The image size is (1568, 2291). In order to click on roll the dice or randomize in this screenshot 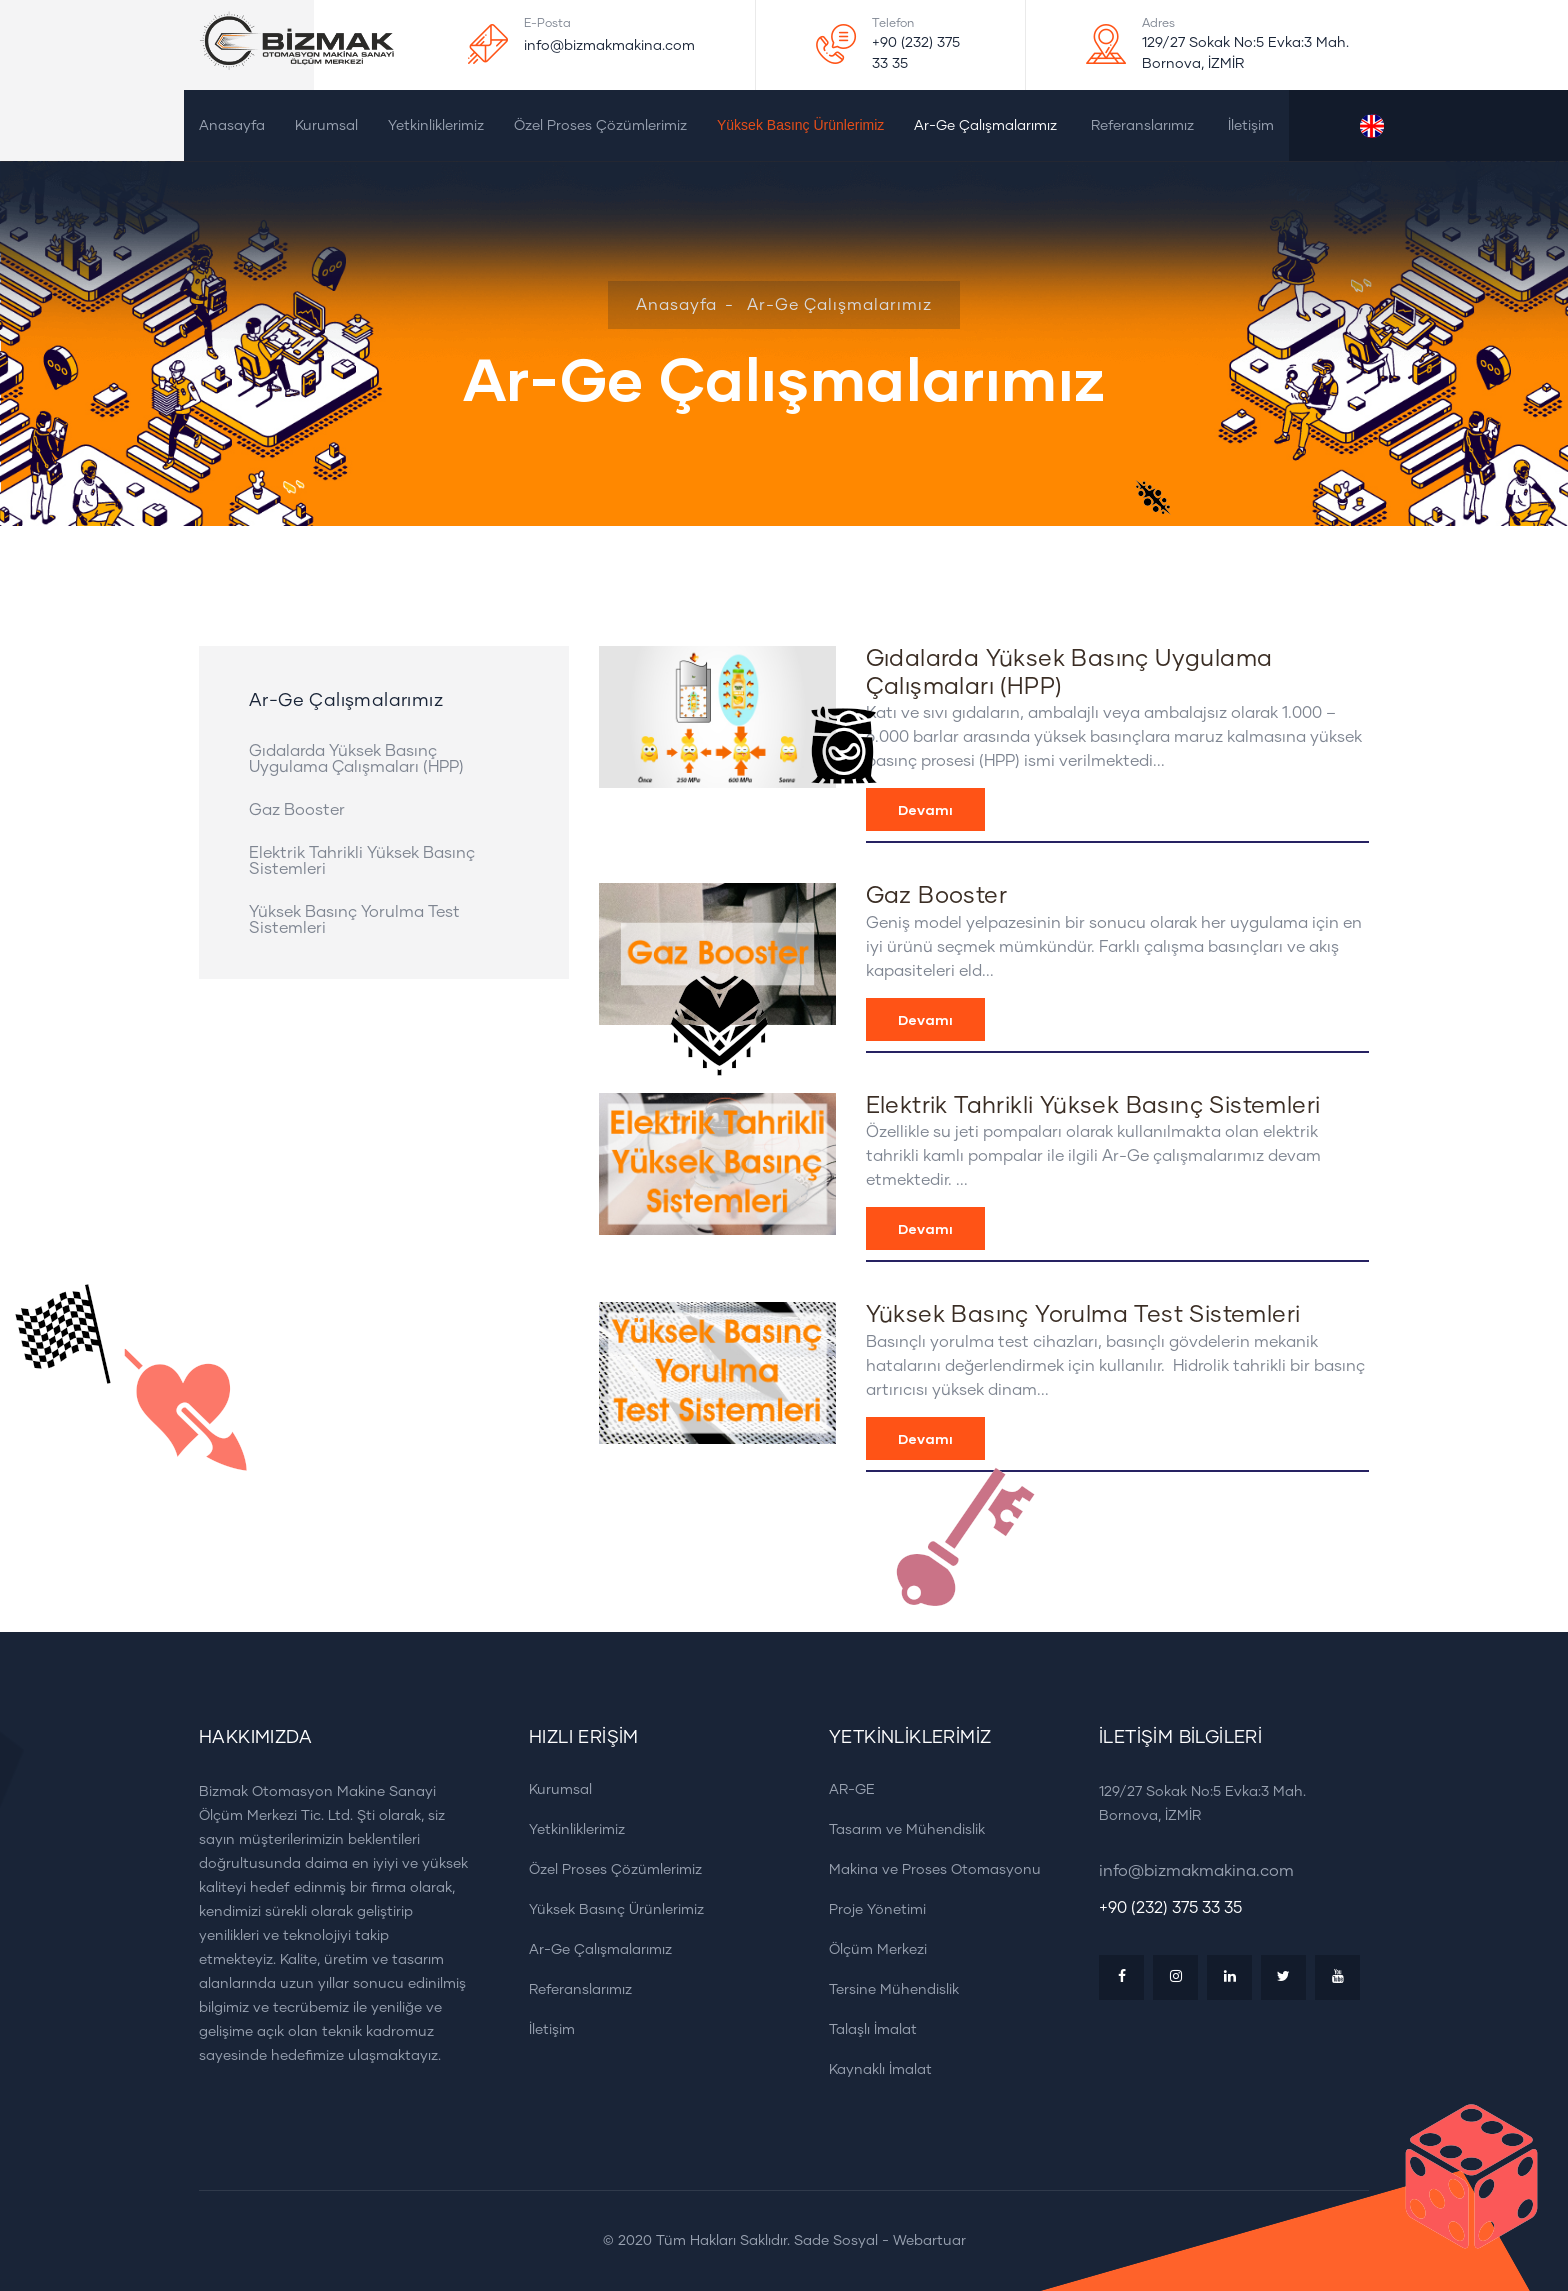, I will do `click(1471, 2177)`.